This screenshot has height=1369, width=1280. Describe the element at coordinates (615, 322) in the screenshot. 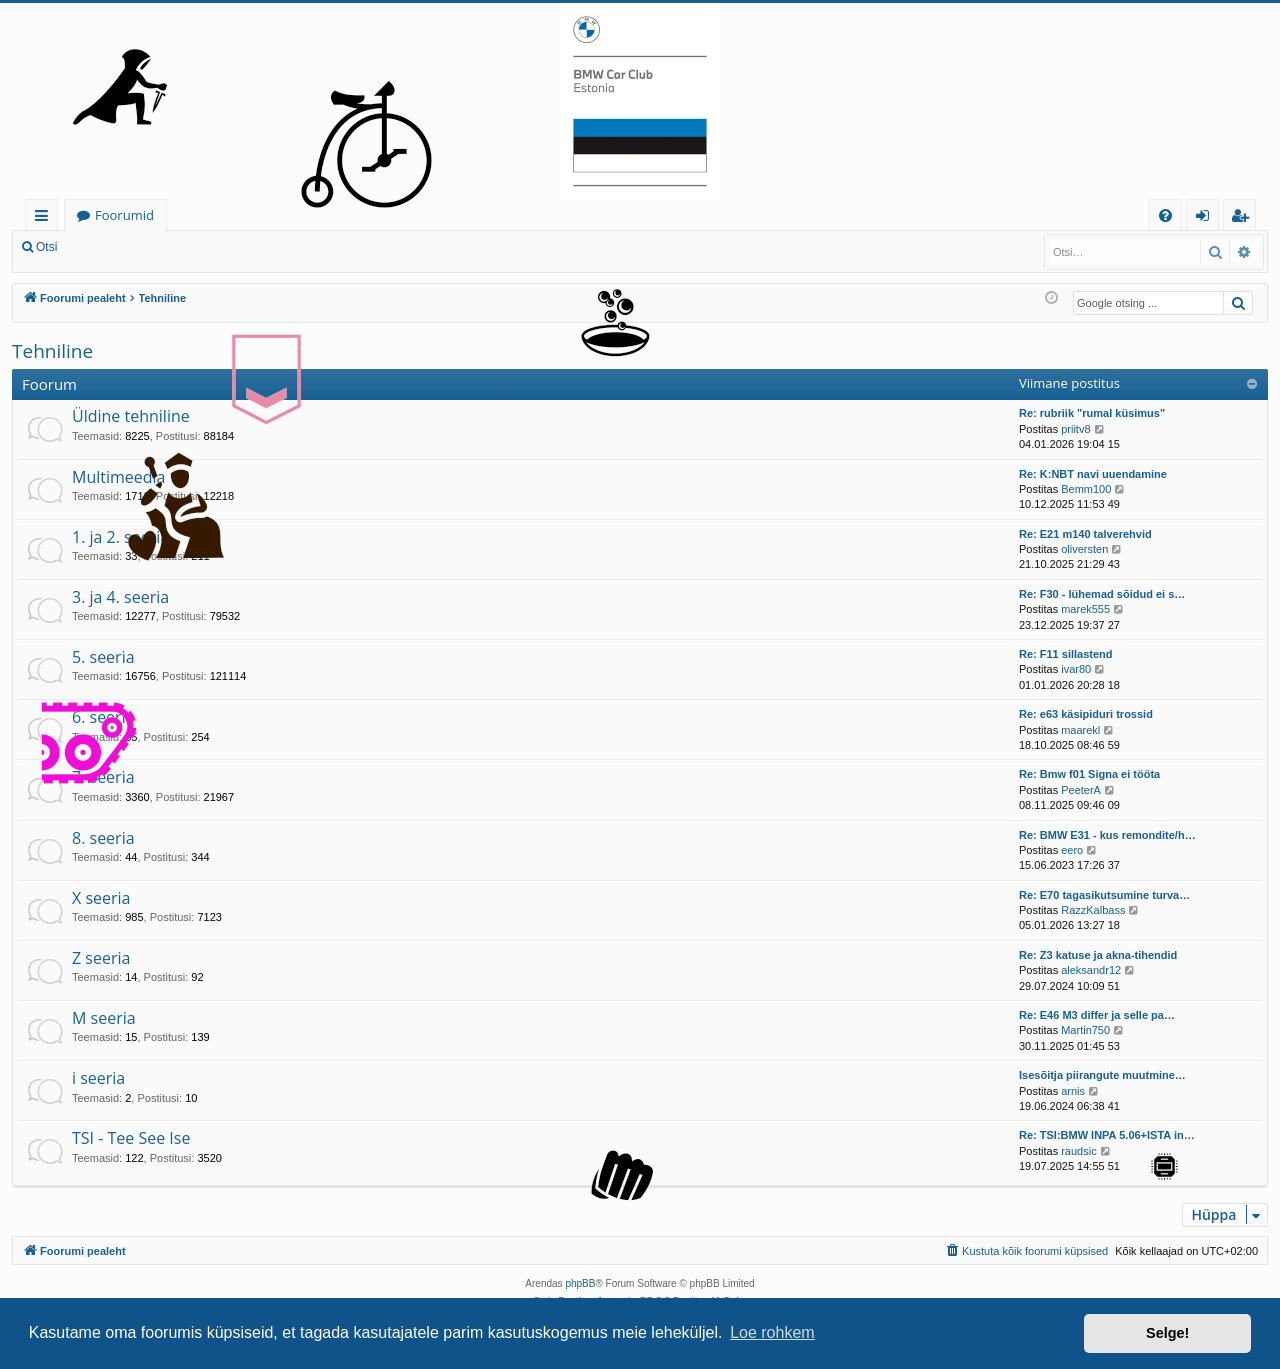

I see `brewing or crafting a potion` at that location.